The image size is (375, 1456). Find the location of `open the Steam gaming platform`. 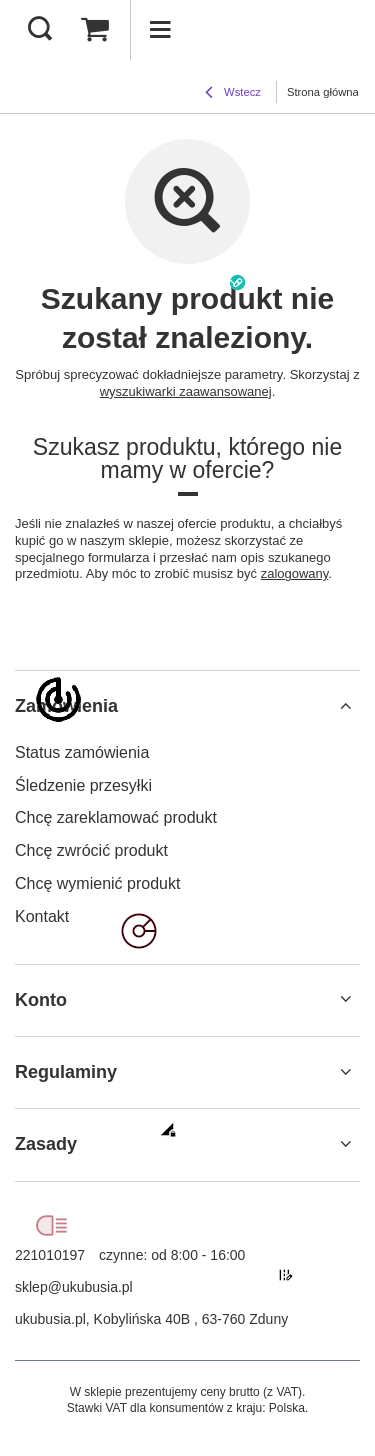

open the Steam gaming platform is located at coordinates (237, 282).